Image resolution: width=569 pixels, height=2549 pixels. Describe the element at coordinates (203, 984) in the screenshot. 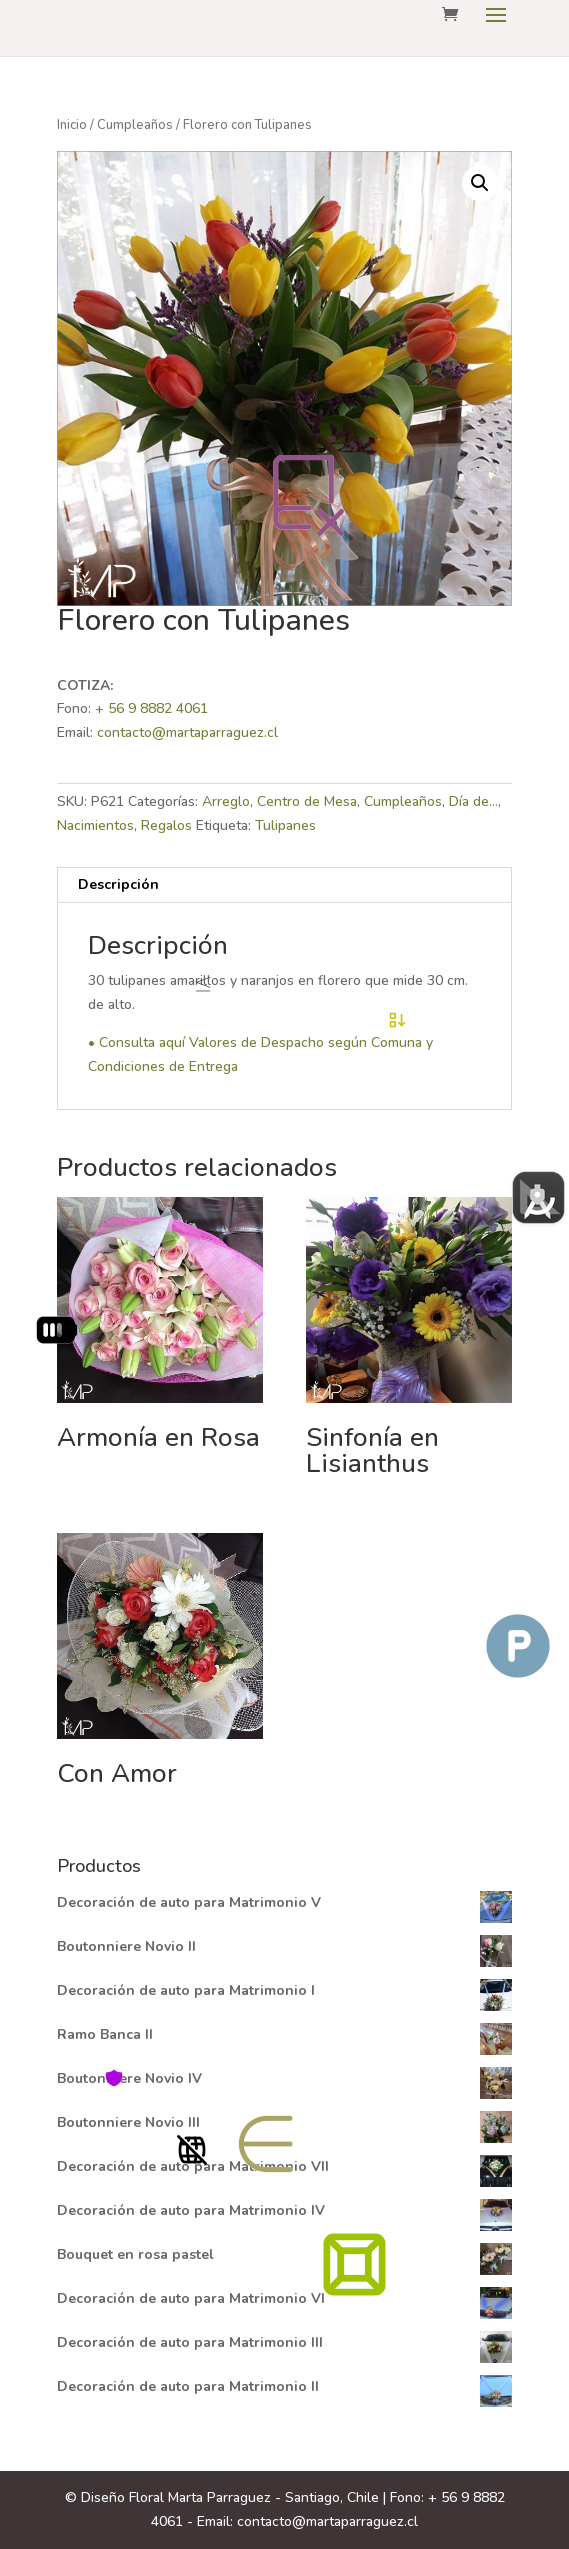

I see `less than or equal to mathematical operator` at that location.